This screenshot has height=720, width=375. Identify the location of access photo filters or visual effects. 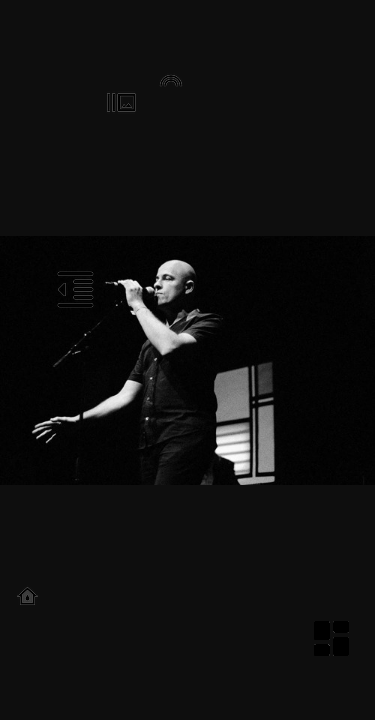
(171, 81).